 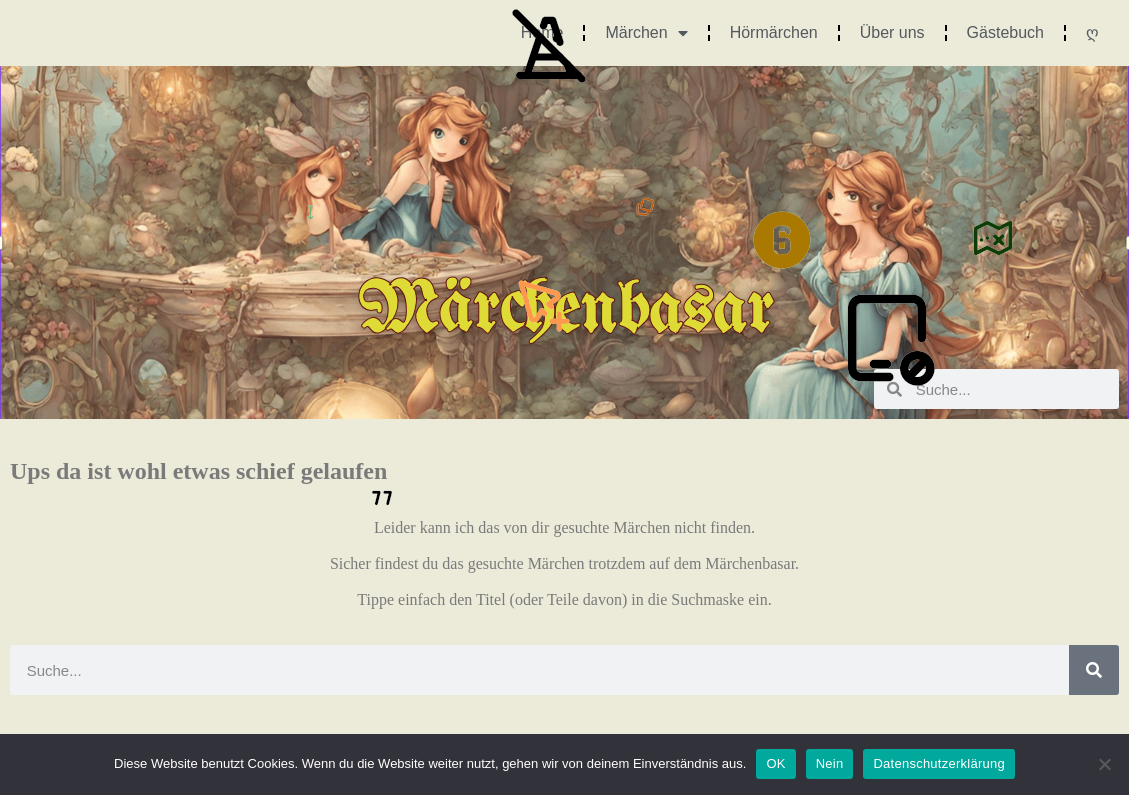 I want to click on add a new cursor or pointer, so click(x=541, y=303).